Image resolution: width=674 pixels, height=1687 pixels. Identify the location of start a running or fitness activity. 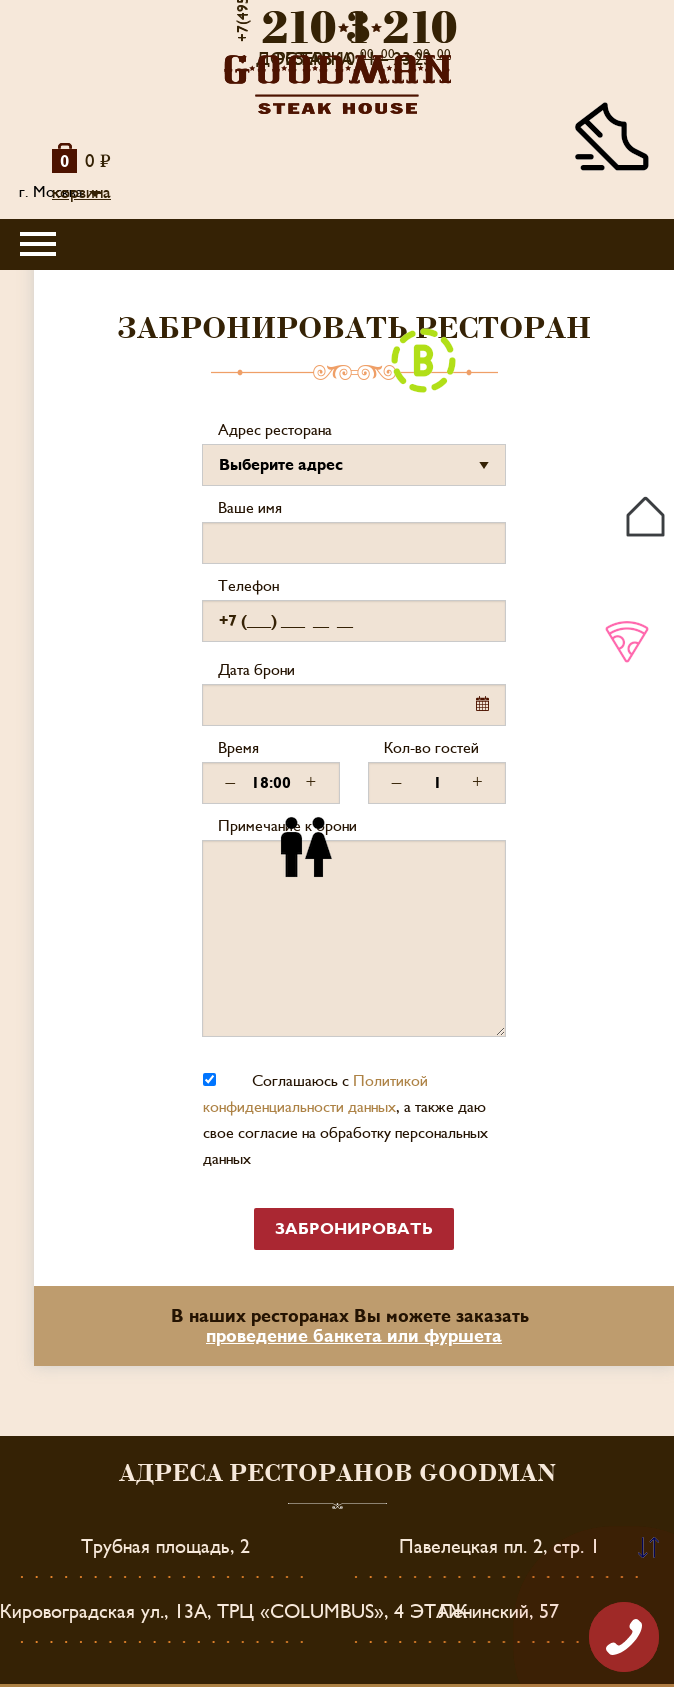
(610, 140).